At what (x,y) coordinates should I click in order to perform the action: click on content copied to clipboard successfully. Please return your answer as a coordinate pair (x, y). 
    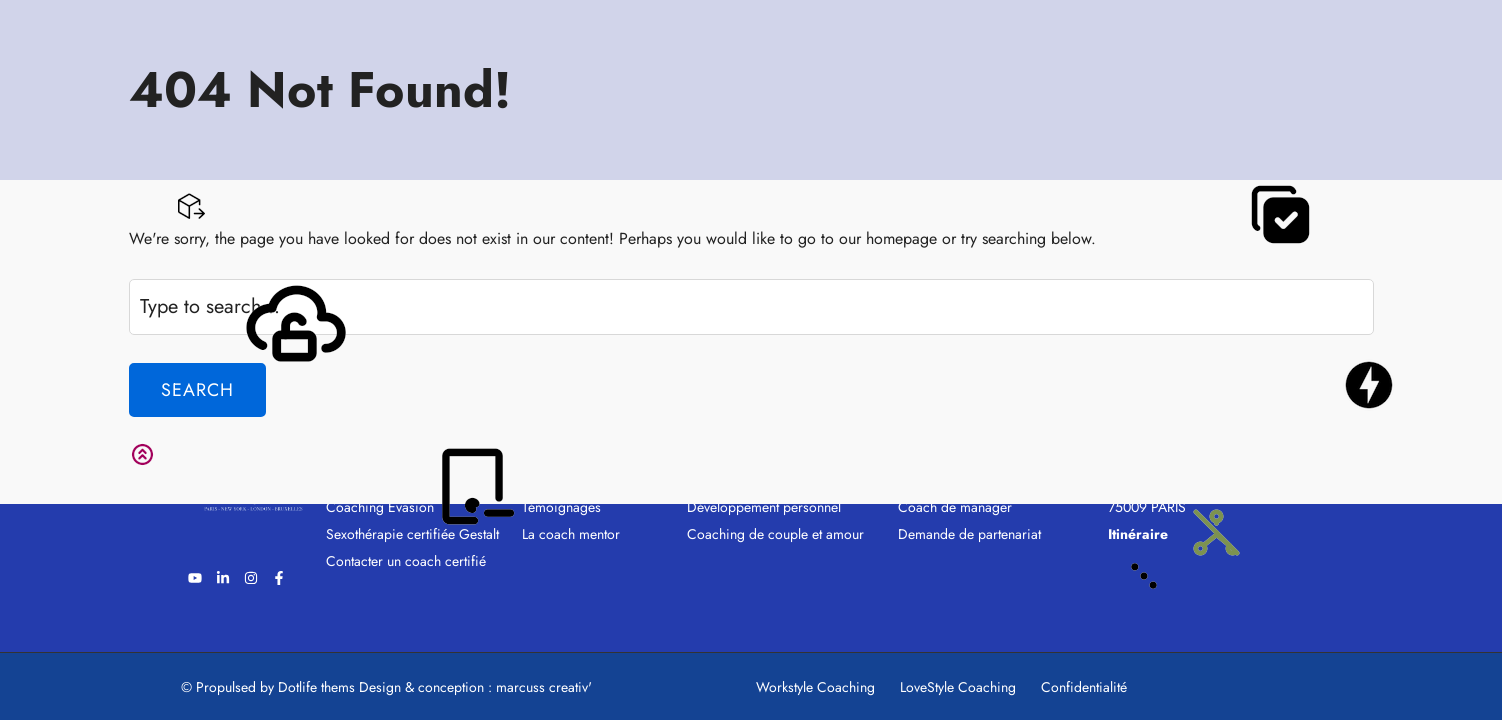
    Looking at the image, I should click on (1280, 214).